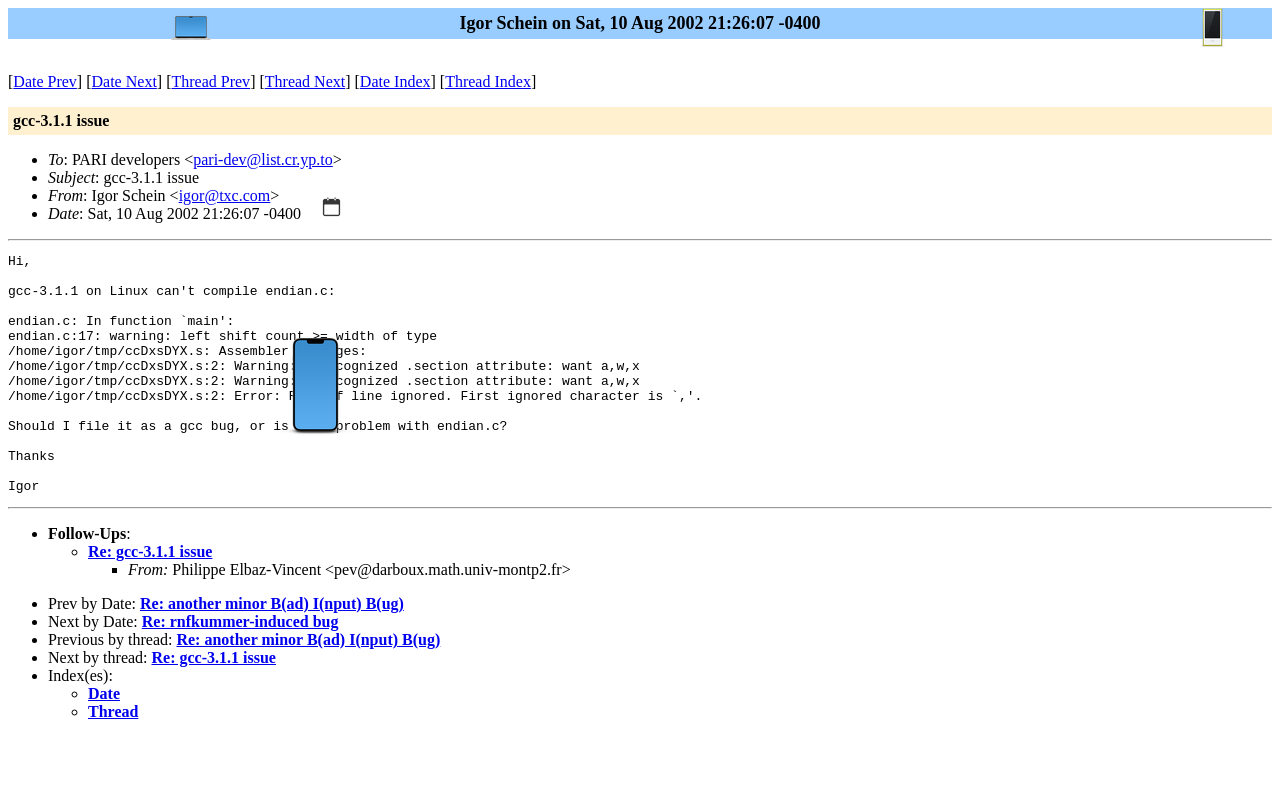 The image size is (1280, 785). Describe the element at coordinates (315, 386) in the screenshot. I see `iPhone 13 Pro device icon` at that location.